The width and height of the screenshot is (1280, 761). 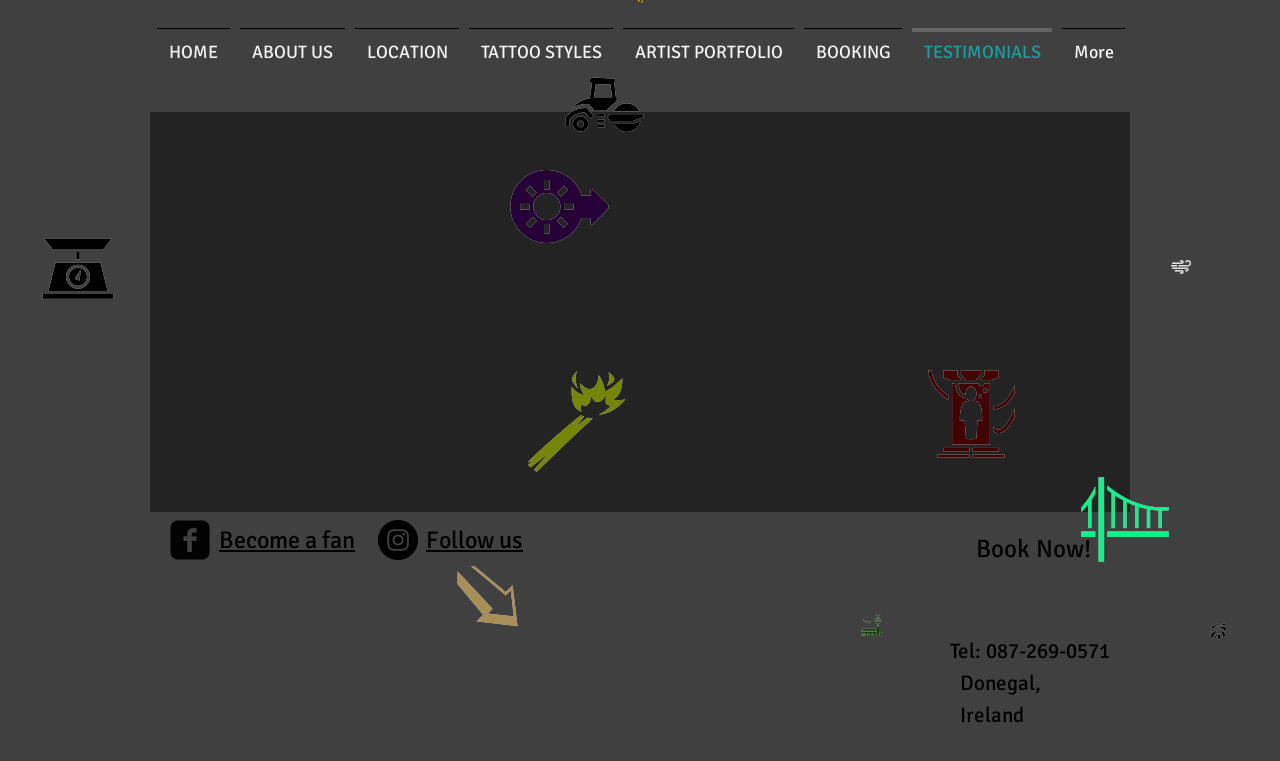 I want to click on indicates a splash effect or liquid spill in gameplay, so click(x=1218, y=631).